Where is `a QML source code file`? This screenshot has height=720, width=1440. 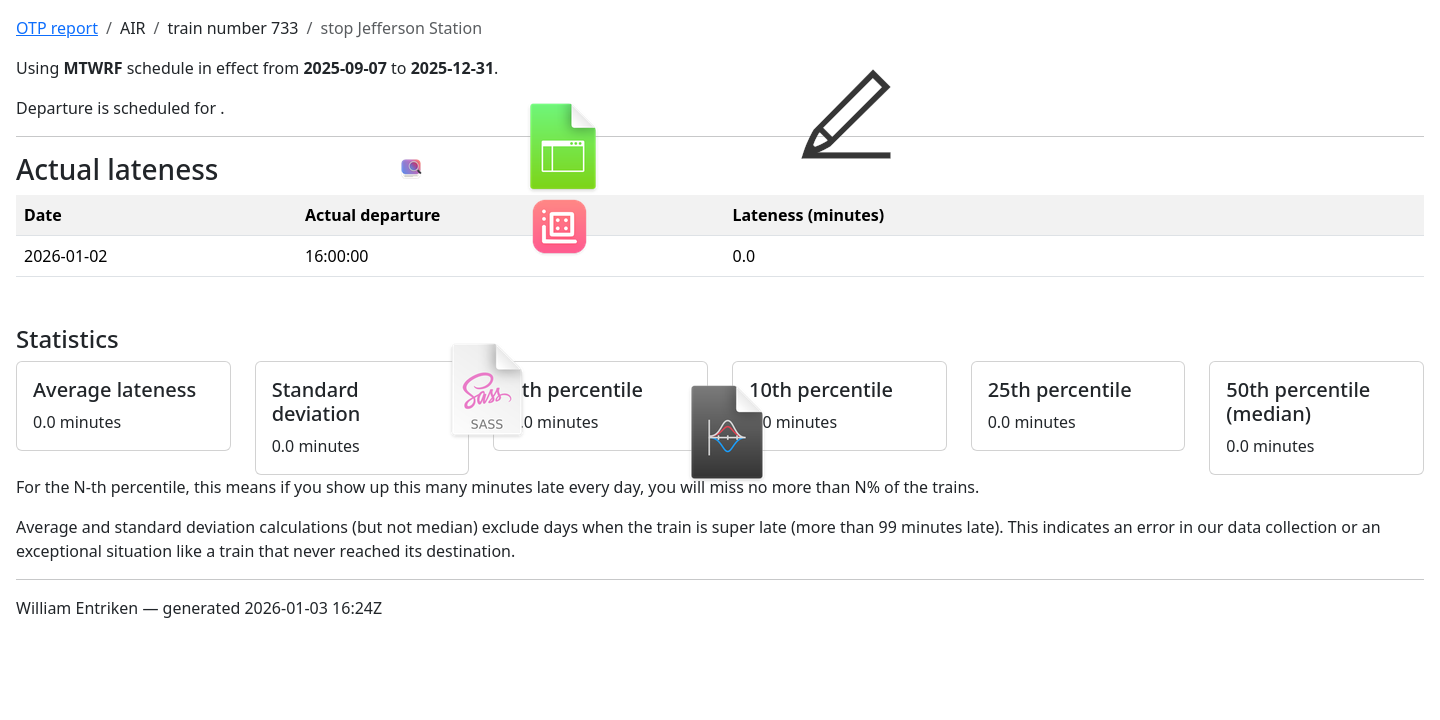 a QML source code file is located at coordinates (563, 148).